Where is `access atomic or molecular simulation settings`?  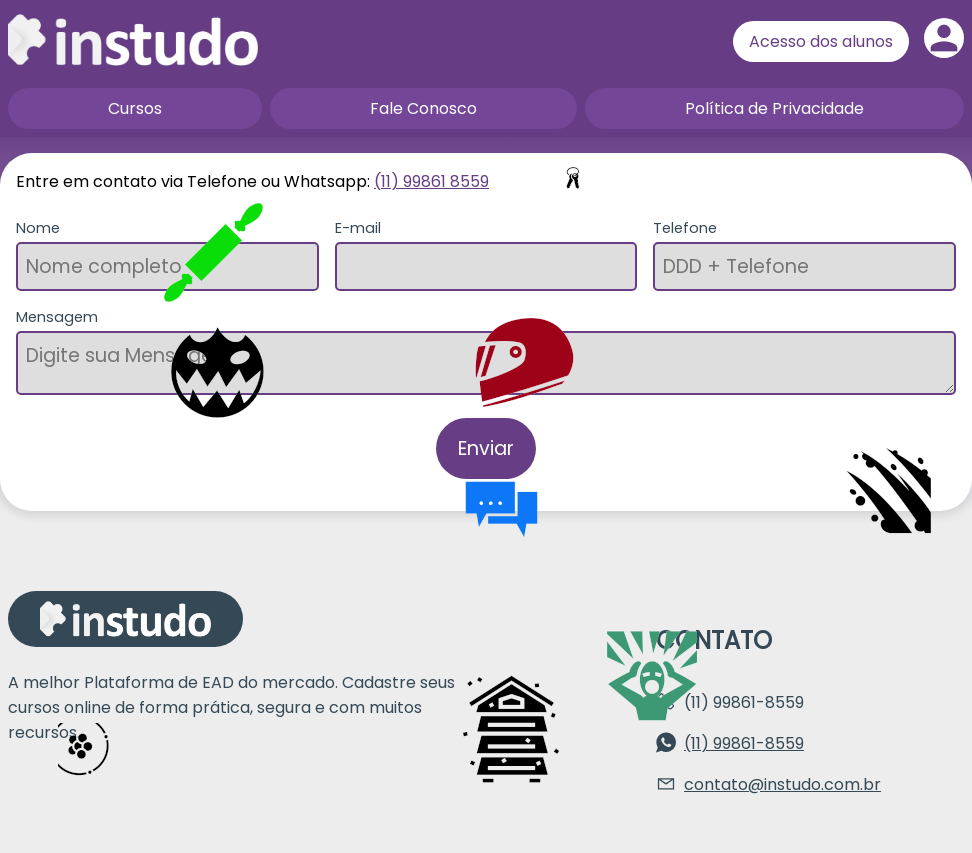 access atomic or molecular simulation settings is located at coordinates (84, 749).